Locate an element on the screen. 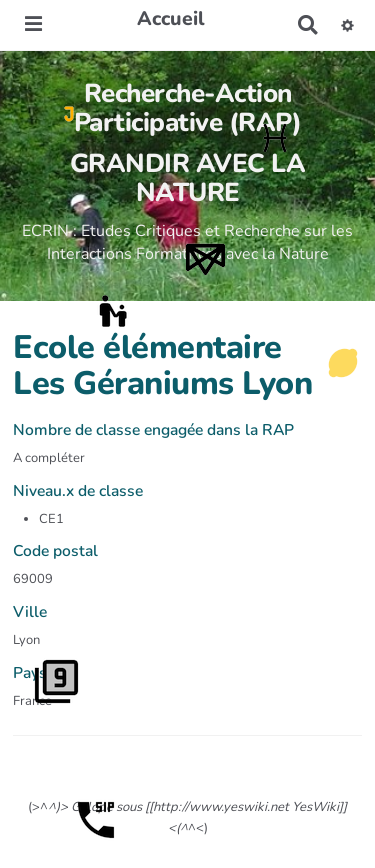  indicates citrus or lemon flavor is located at coordinates (343, 363).